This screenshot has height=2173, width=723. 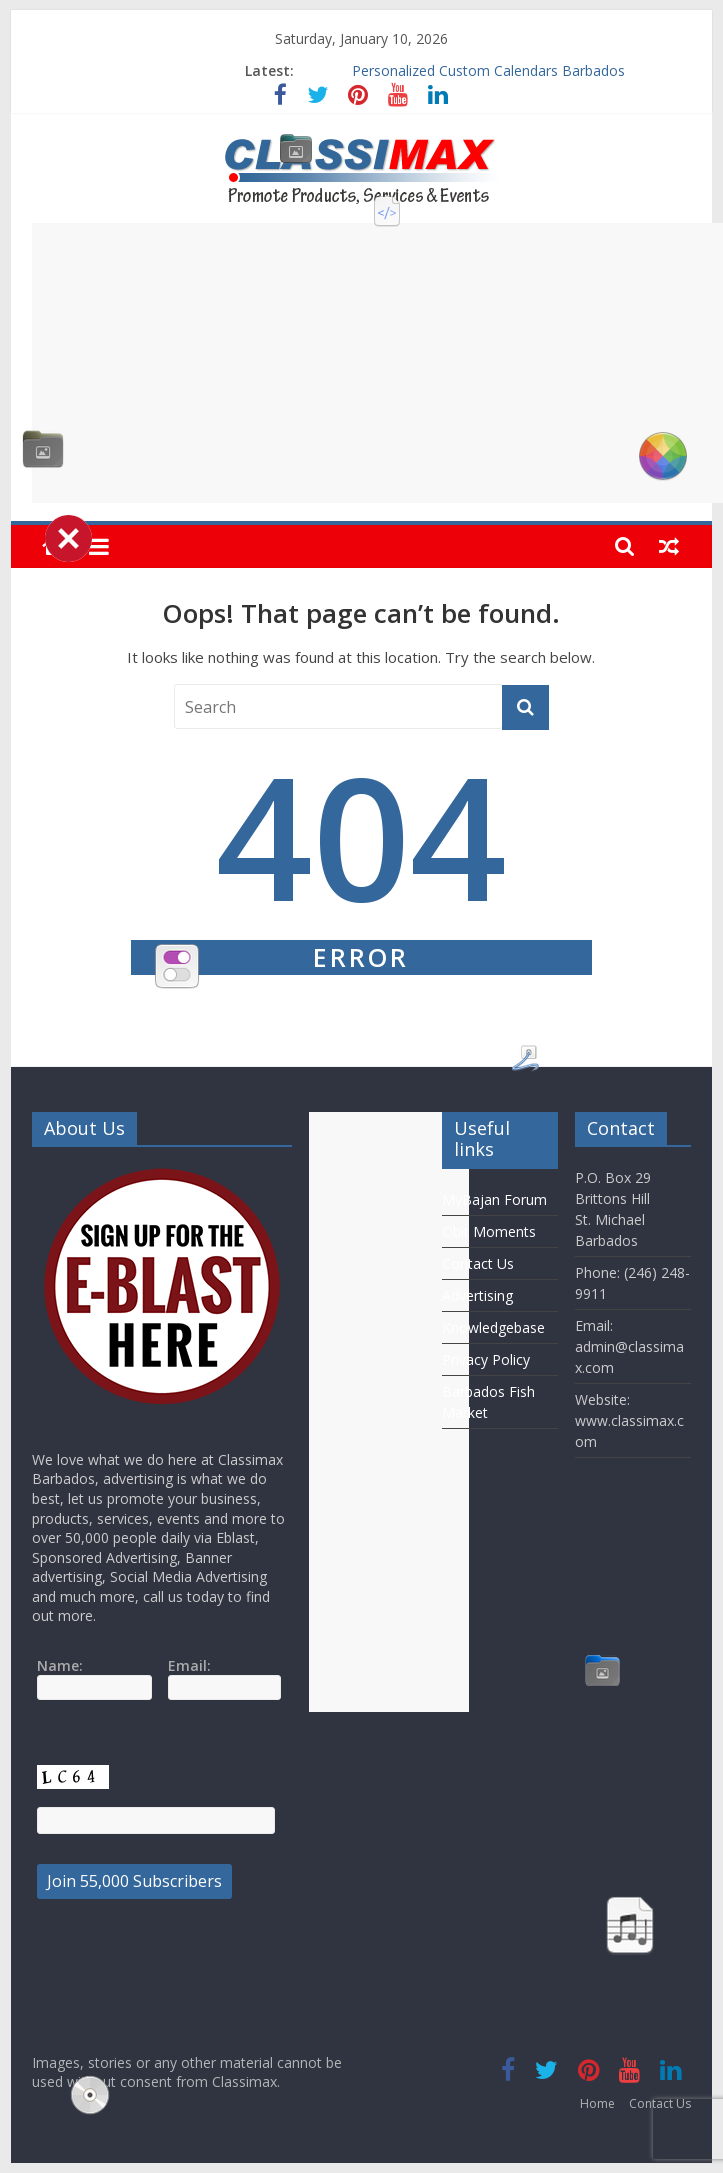 I want to click on cancel the current action, so click(x=68, y=538).